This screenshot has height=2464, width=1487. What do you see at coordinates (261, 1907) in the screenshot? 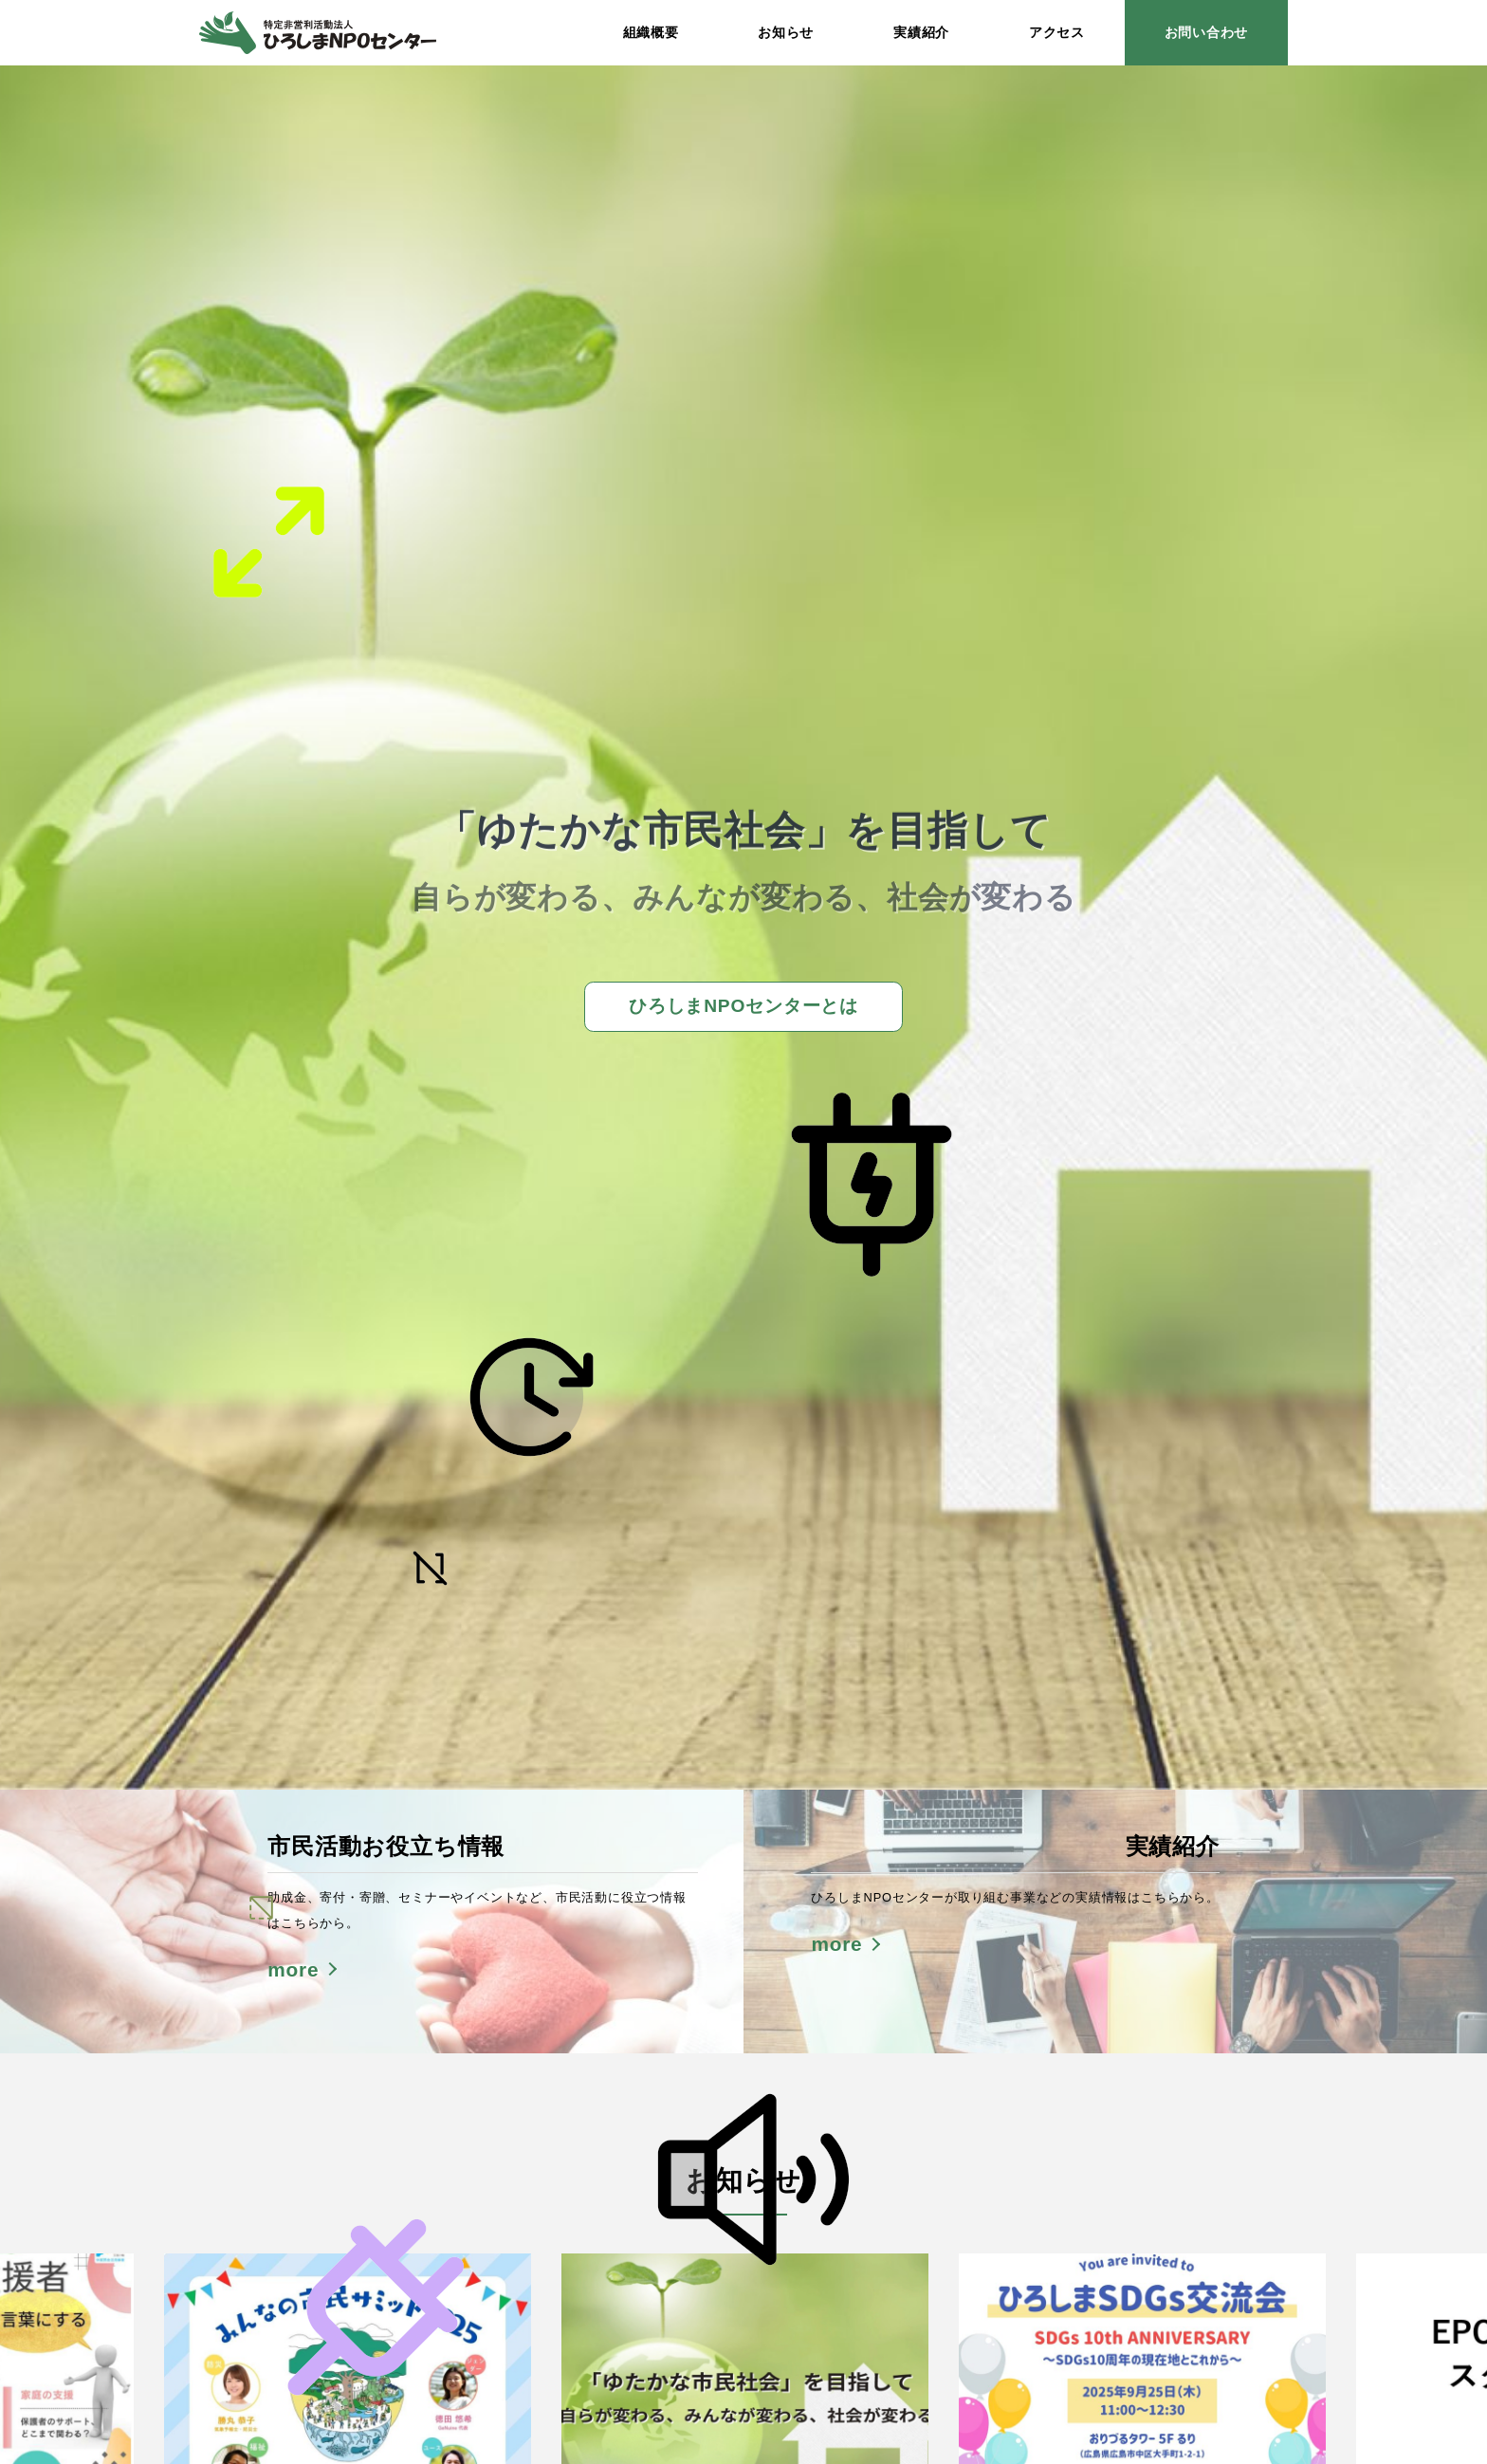
I see `invert current selection` at bounding box center [261, 1907].